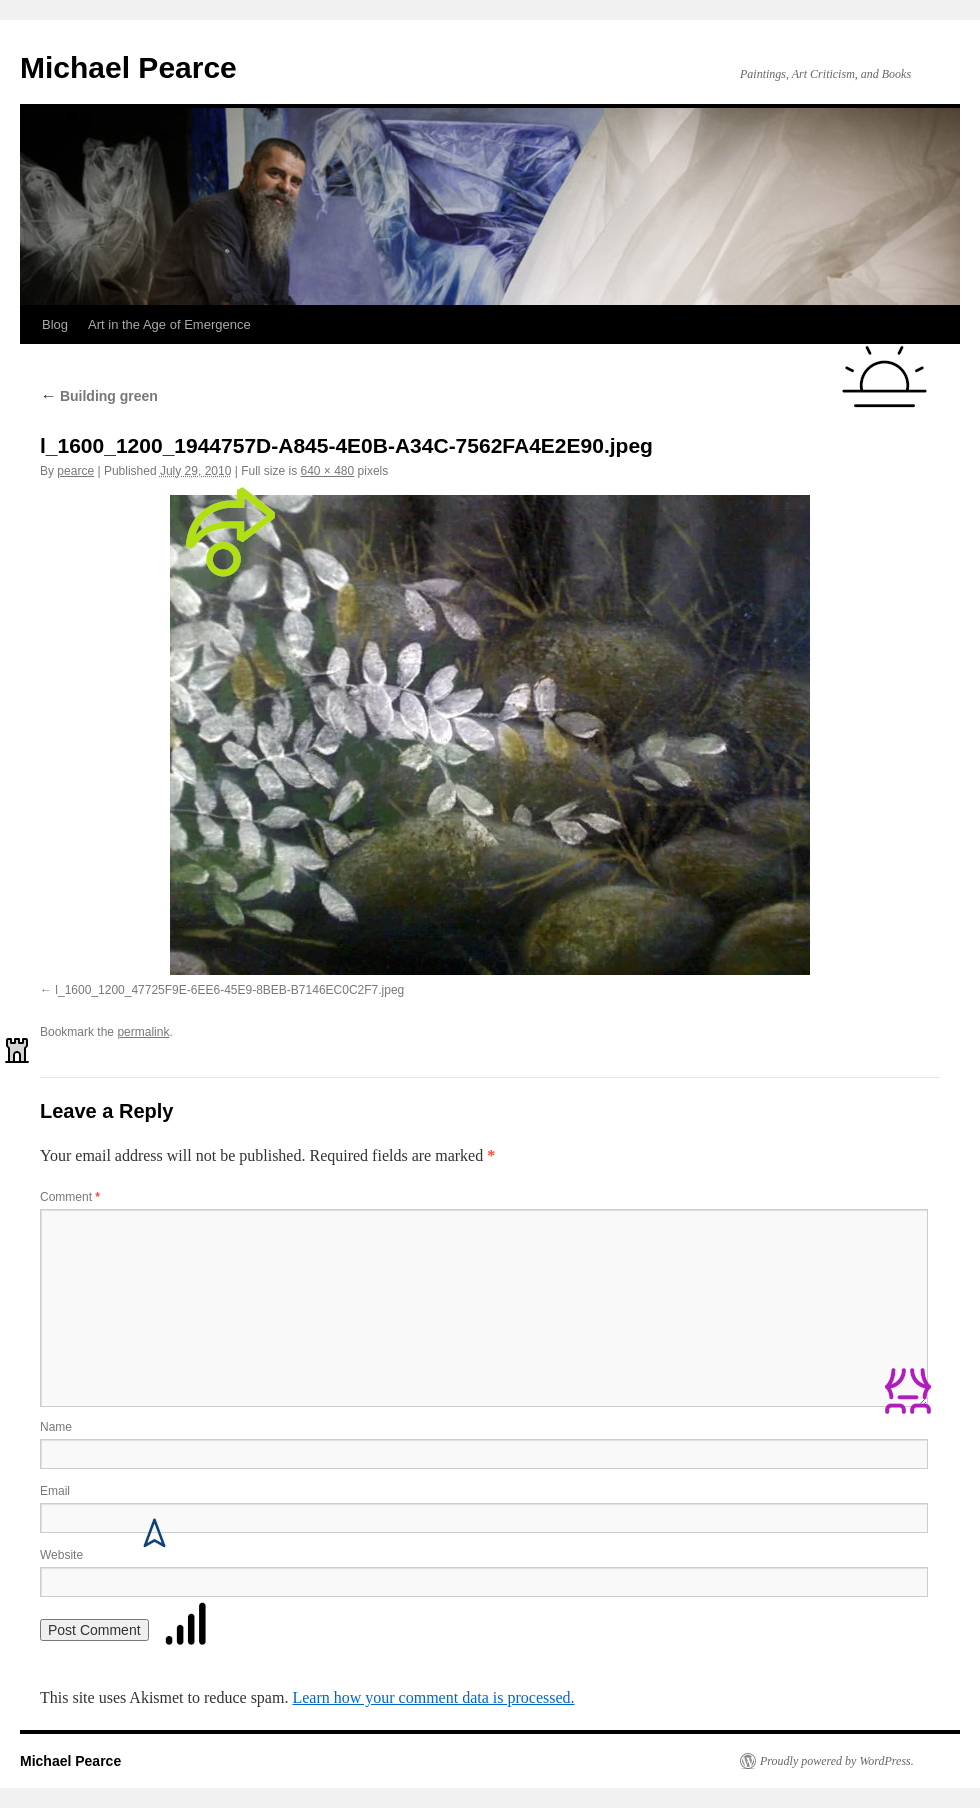 The height and width of the screenshot is (1808, 980). I want to click on navigate to current location, so click(154, 1533).